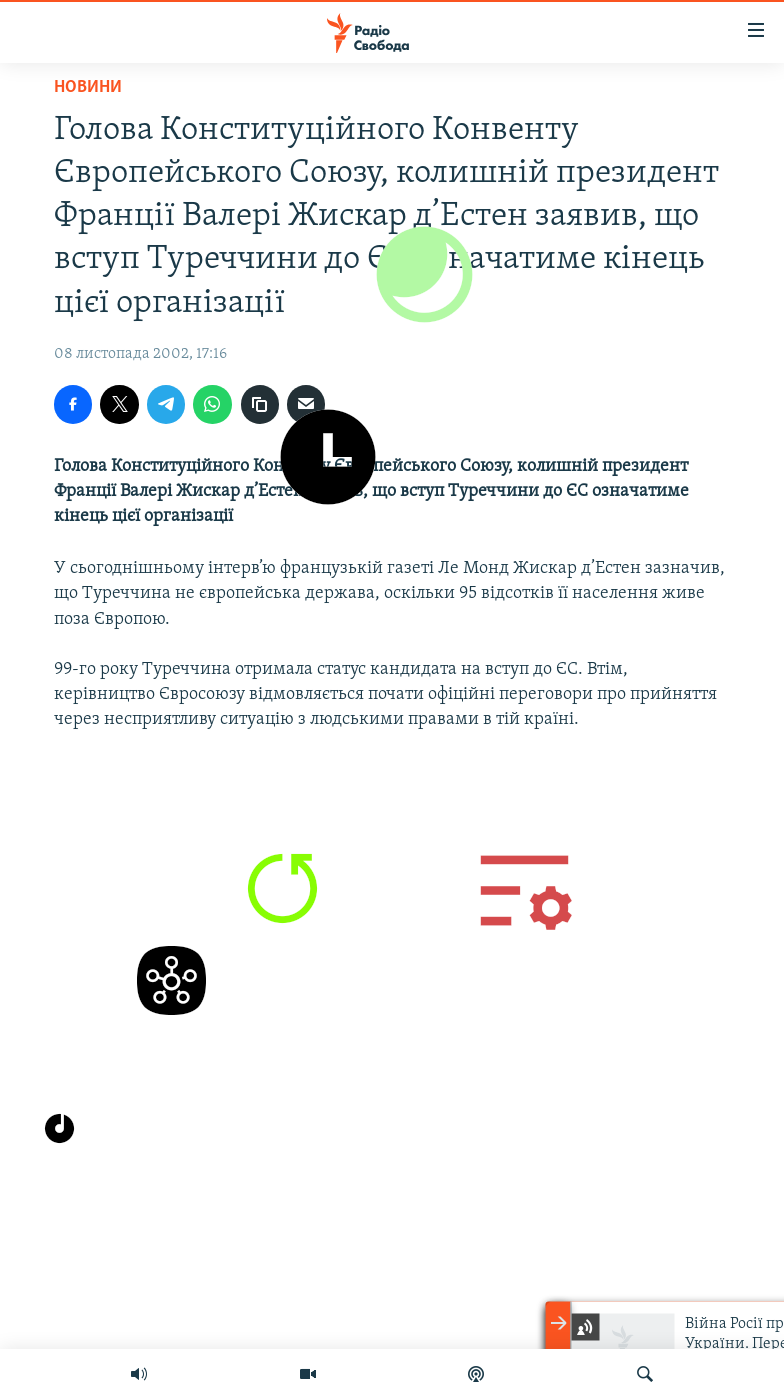 The image size is (784, 1399). What do you see at coordinates (282, 888) in the screenshot?
I see `reset to previous state` at bounding box center [282, 888].